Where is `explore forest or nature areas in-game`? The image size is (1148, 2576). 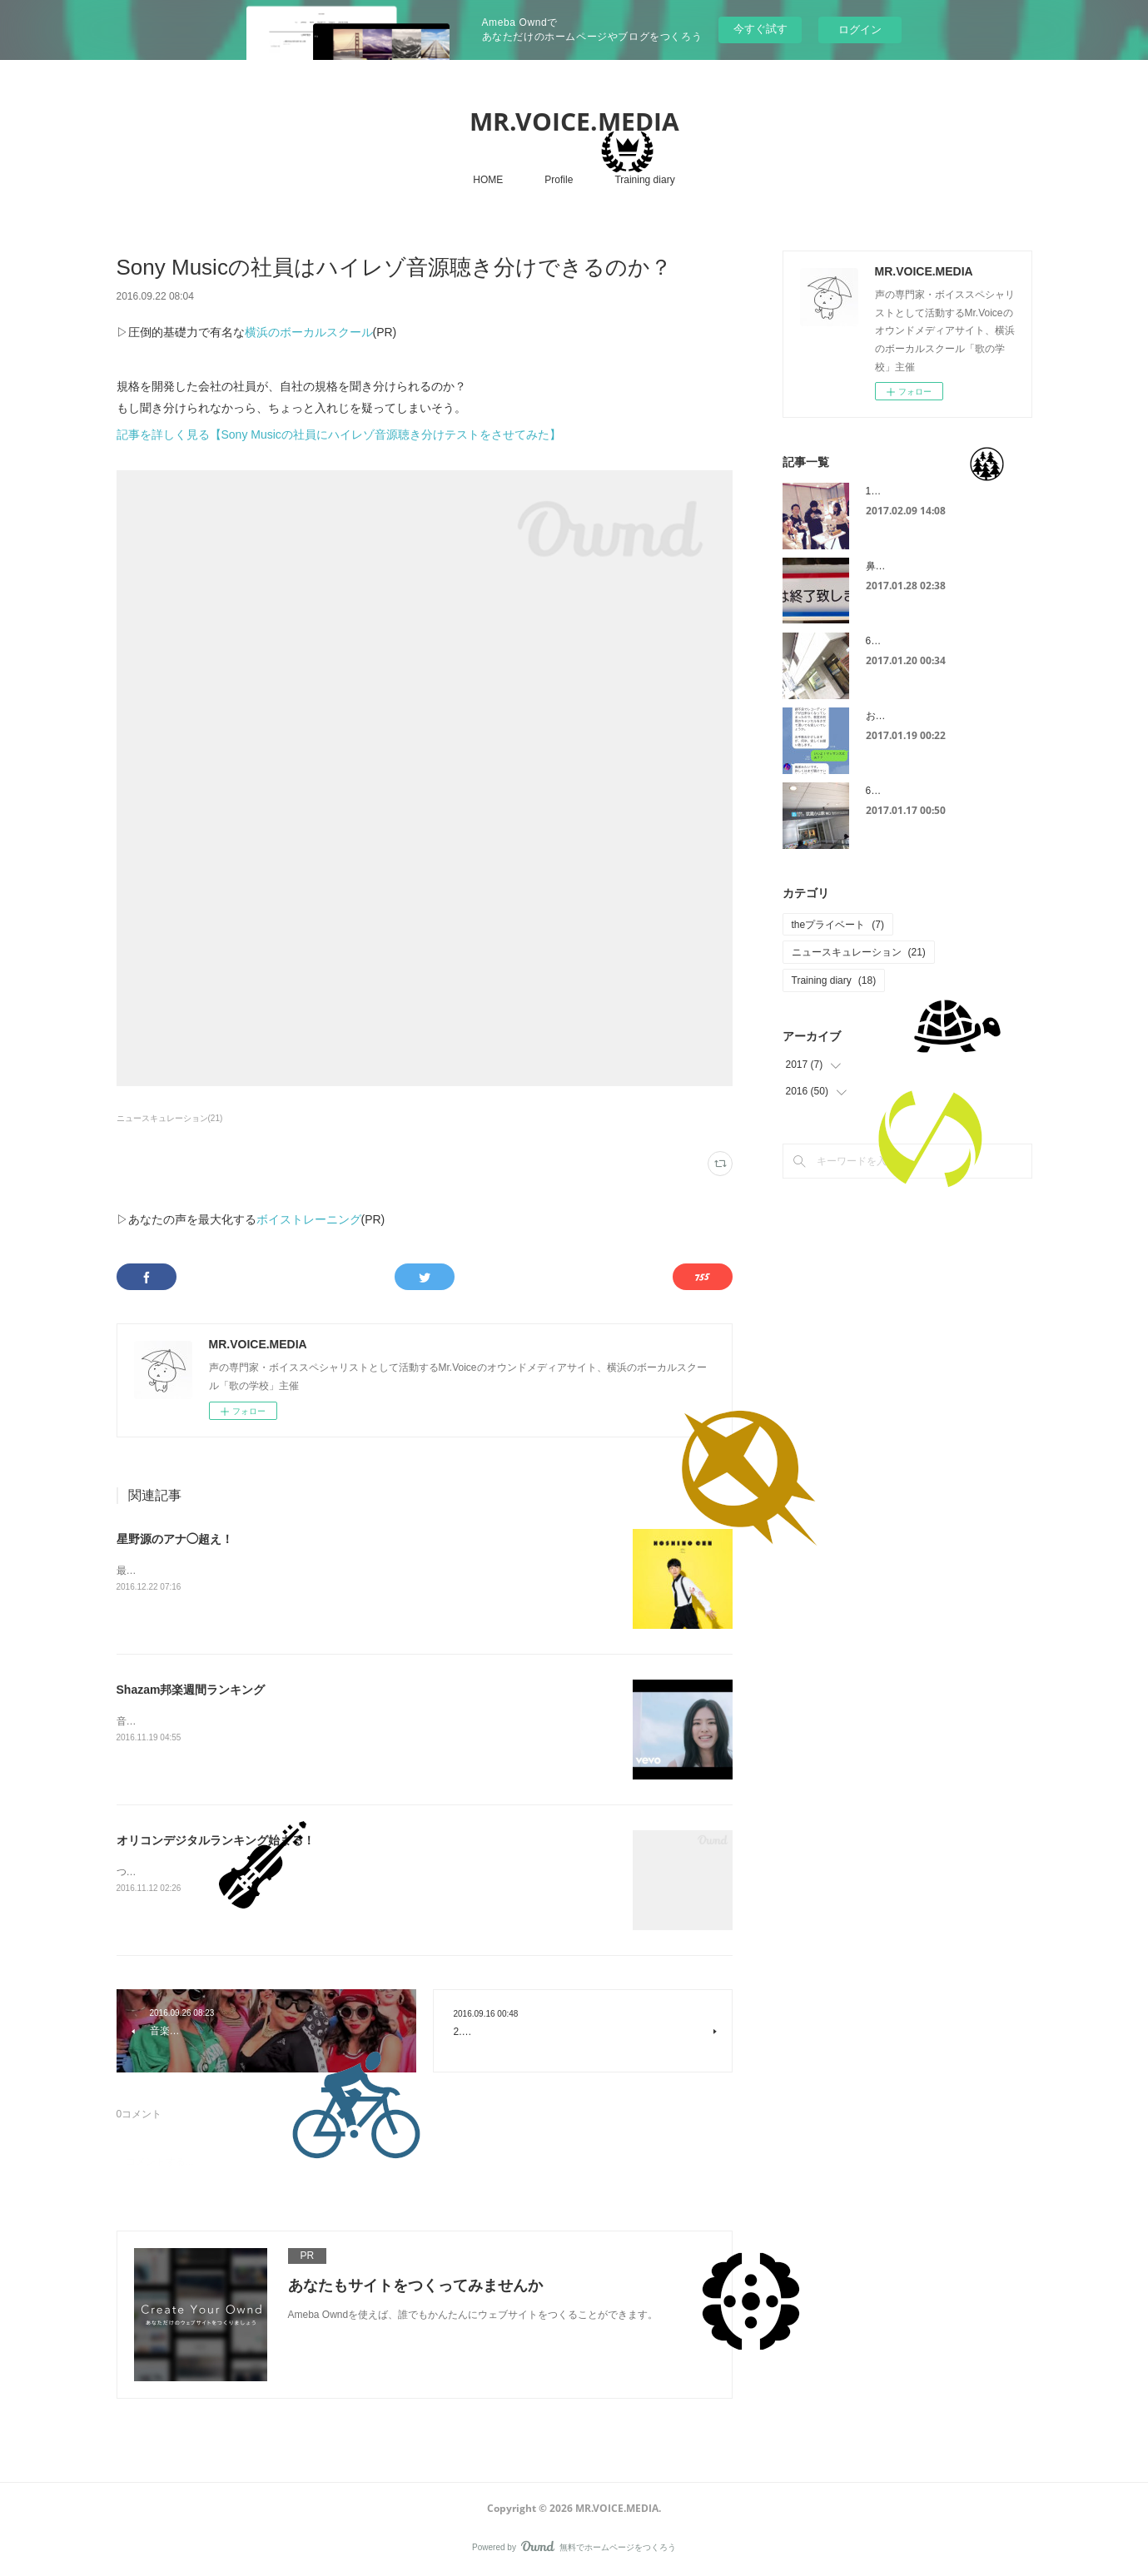
explore forest or nature areas in-game is located at coordinates (986, 464).